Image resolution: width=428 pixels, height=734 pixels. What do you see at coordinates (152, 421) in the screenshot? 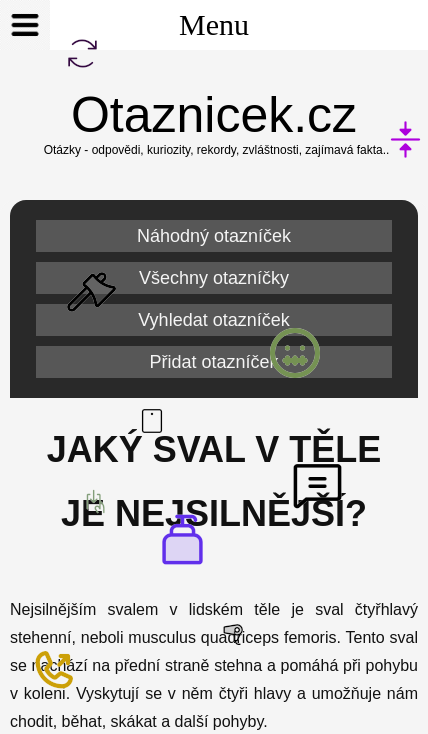
I see `tablet device with front-facing camera` at bounding box center [152, 421].